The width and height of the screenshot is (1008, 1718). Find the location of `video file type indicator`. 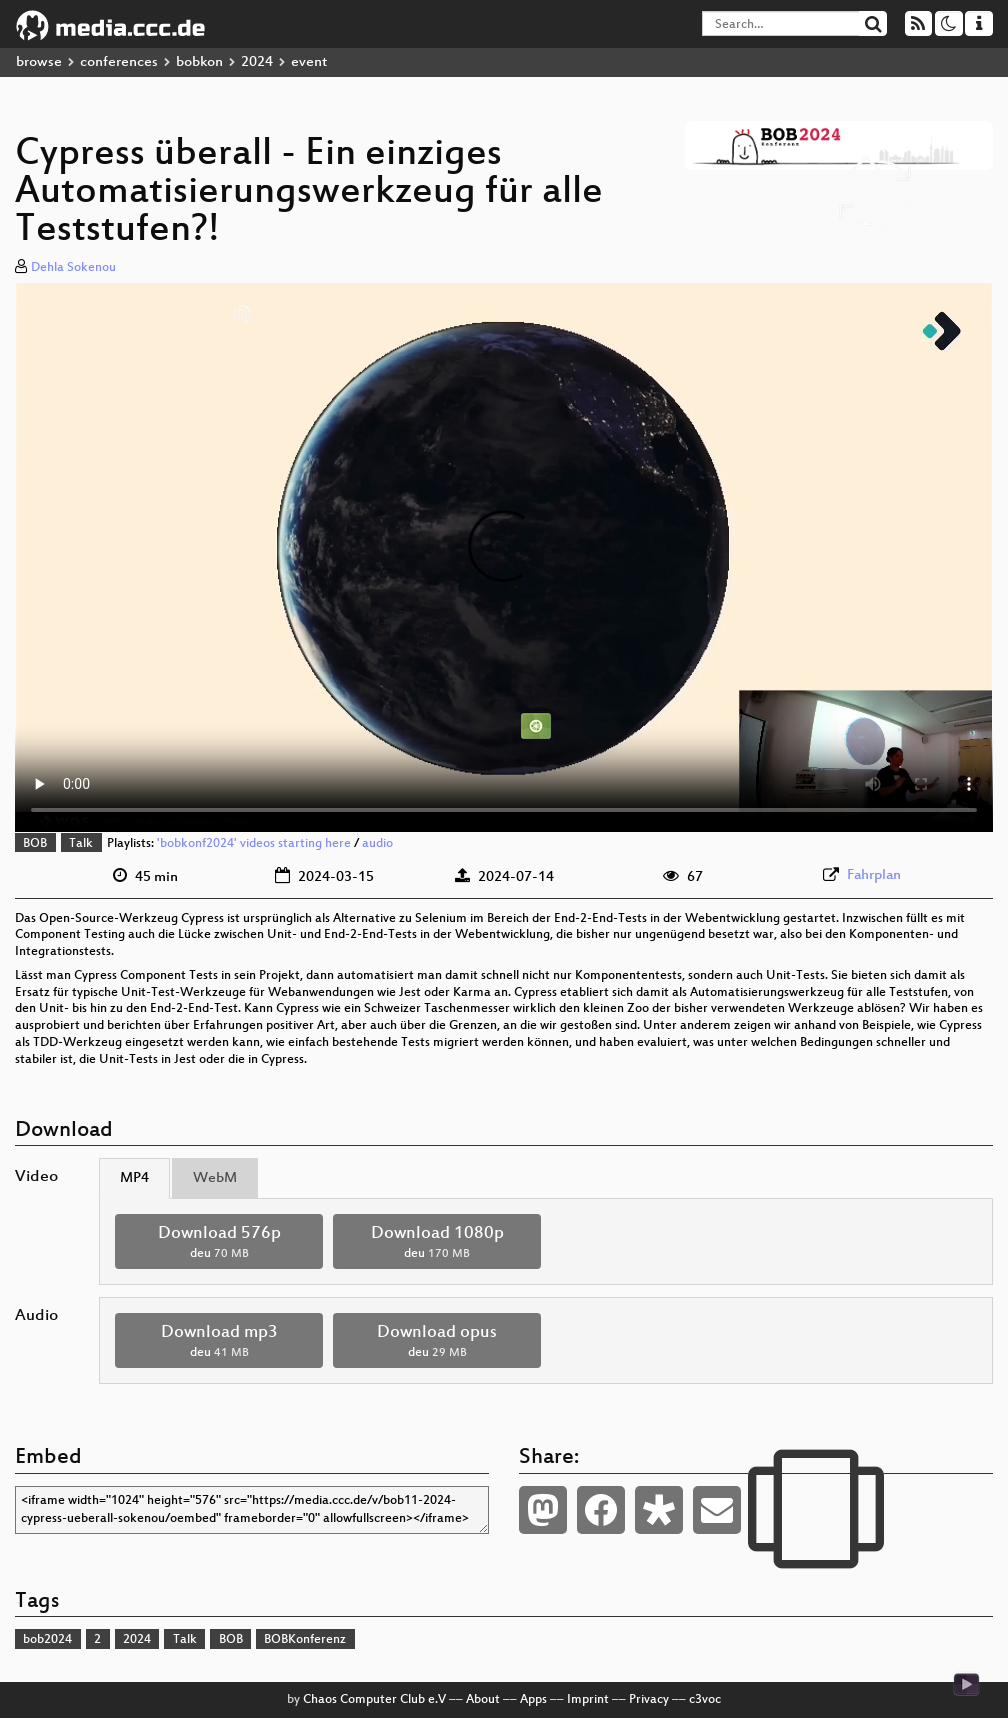

video file type indicator is located at coordinates (966, 1683).